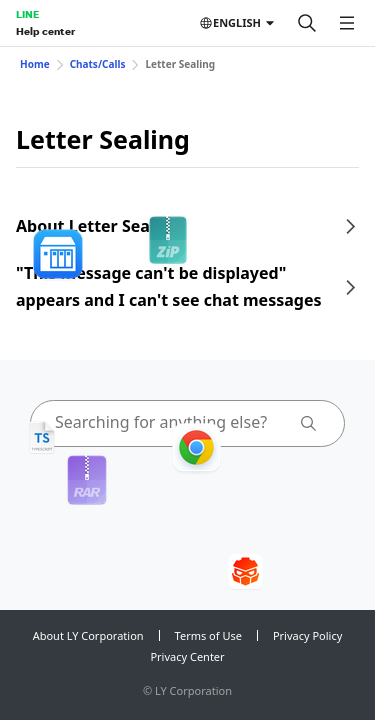 The width and height of the screenshot is (375, 720). I want to click on open or extract a compressed zip file, so click(168, 240).